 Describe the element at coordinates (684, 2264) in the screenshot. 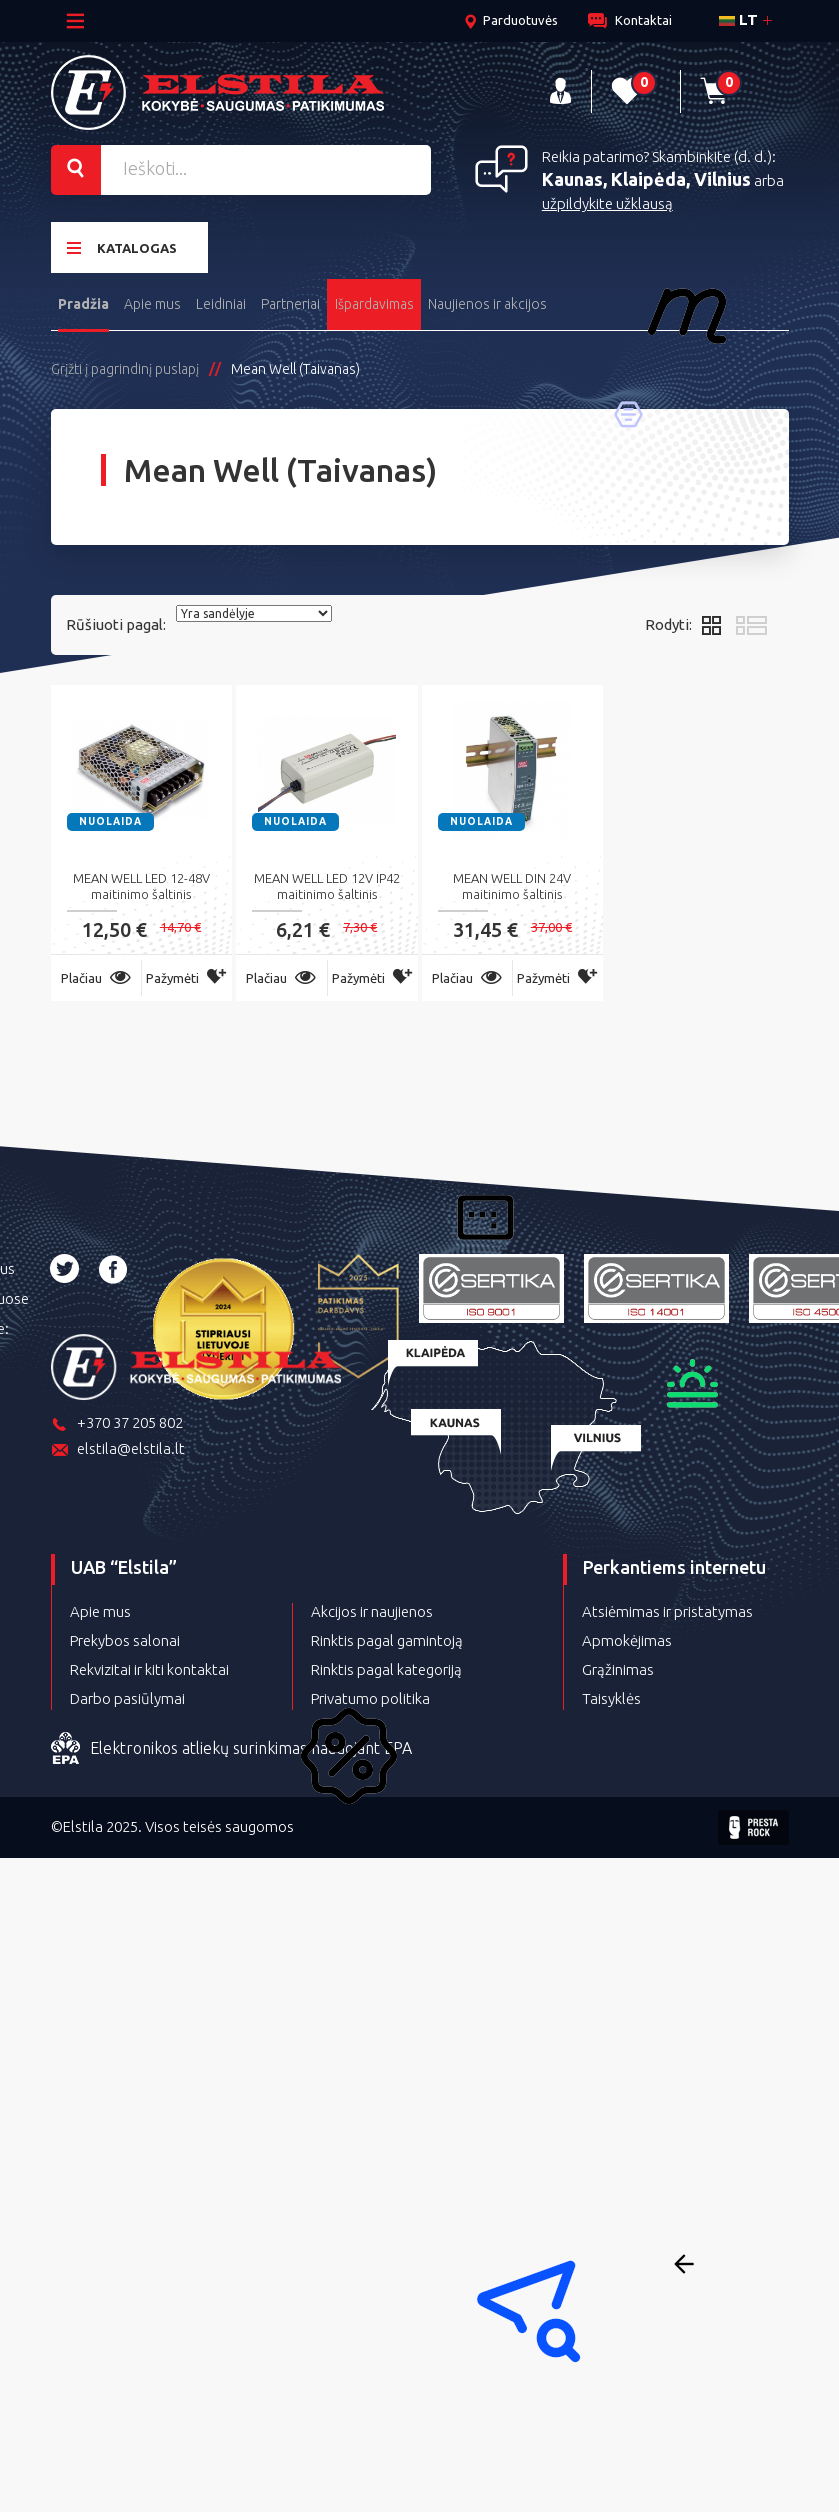

I see `go back to the previous screen` at that location.